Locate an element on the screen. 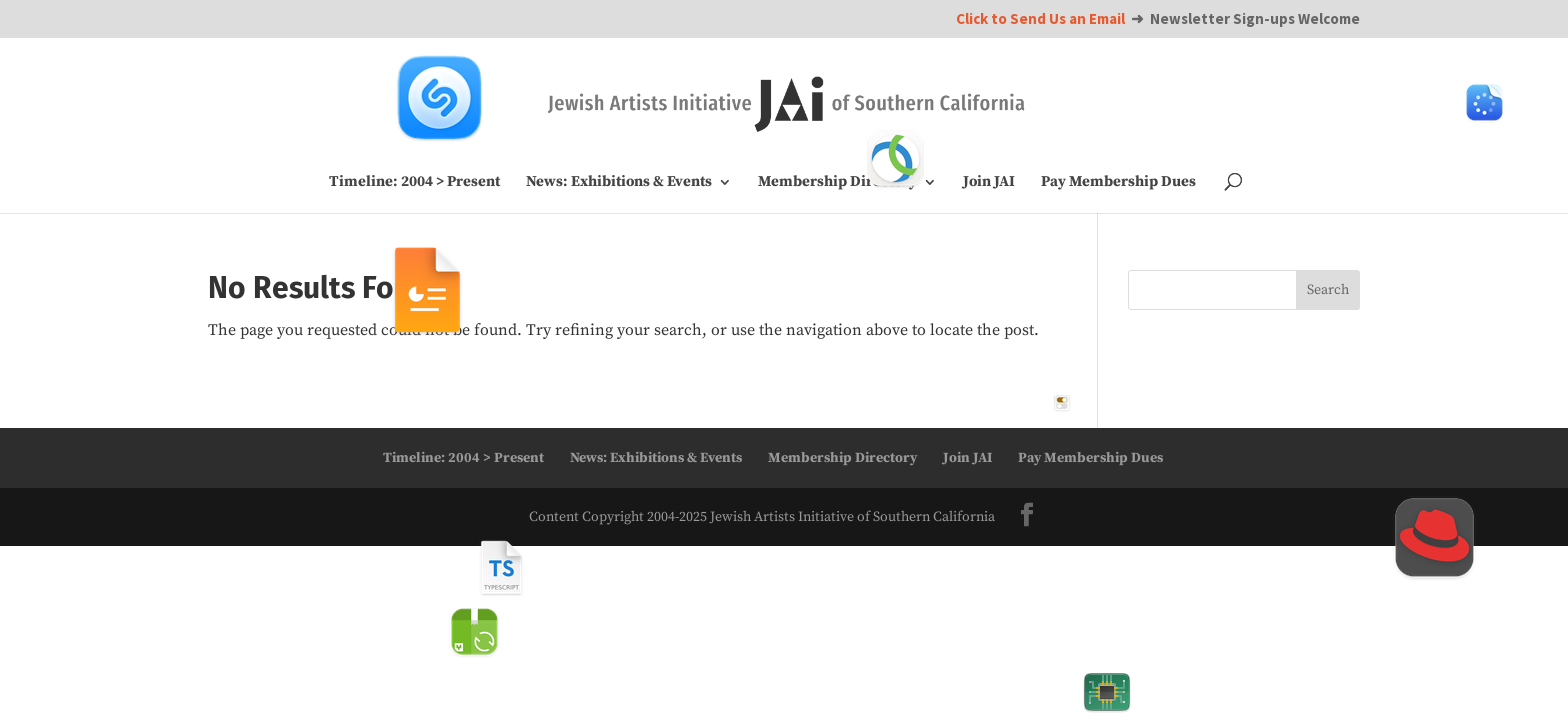 The image size is (1568, 720). an opendocument presentation template file is located at coordinates (427, 291).